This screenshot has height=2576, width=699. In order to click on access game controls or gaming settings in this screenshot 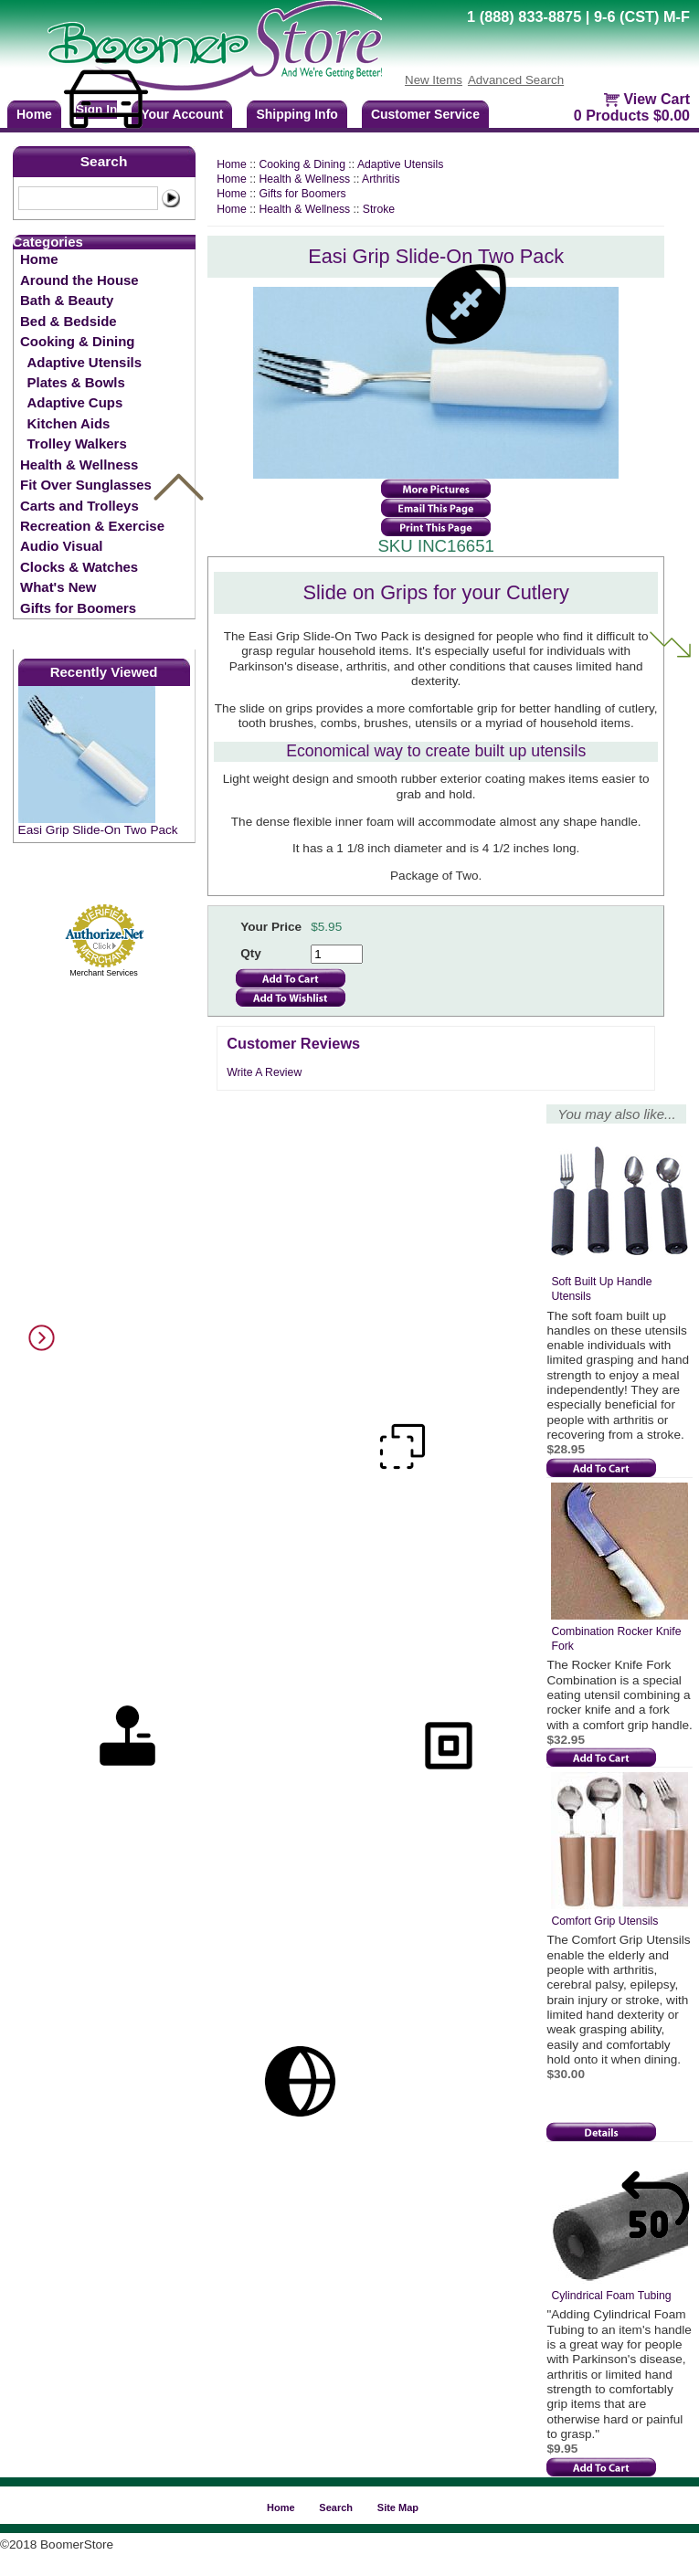, I will do `click(127, 1737)`.